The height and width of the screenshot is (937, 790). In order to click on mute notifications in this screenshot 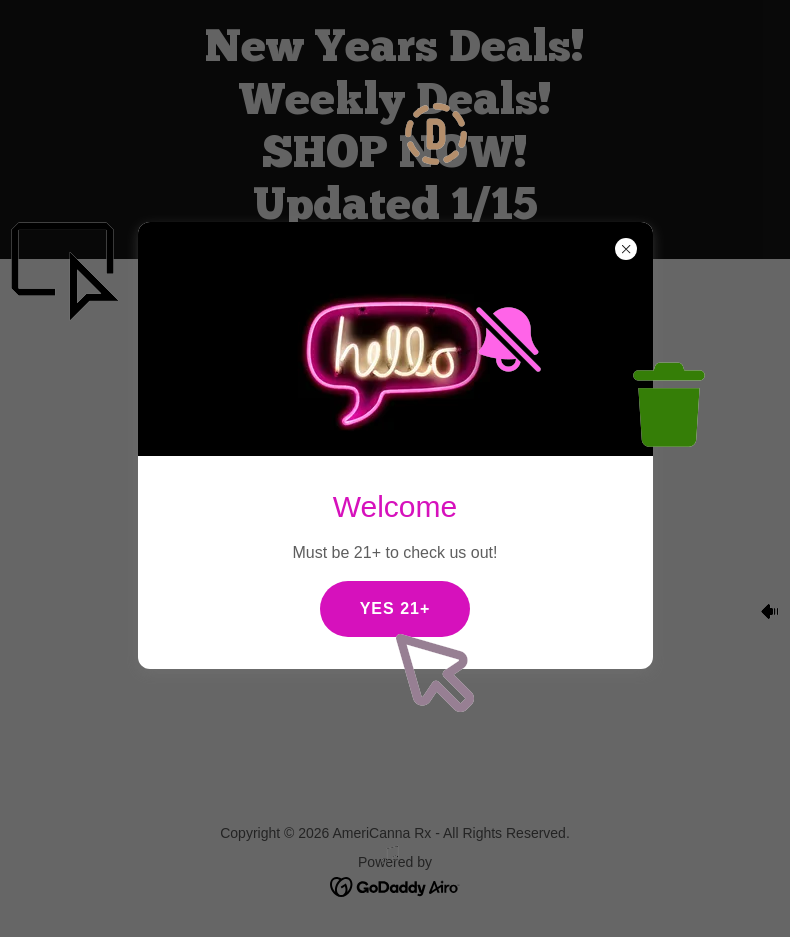, I will do `click(508, 339)`.